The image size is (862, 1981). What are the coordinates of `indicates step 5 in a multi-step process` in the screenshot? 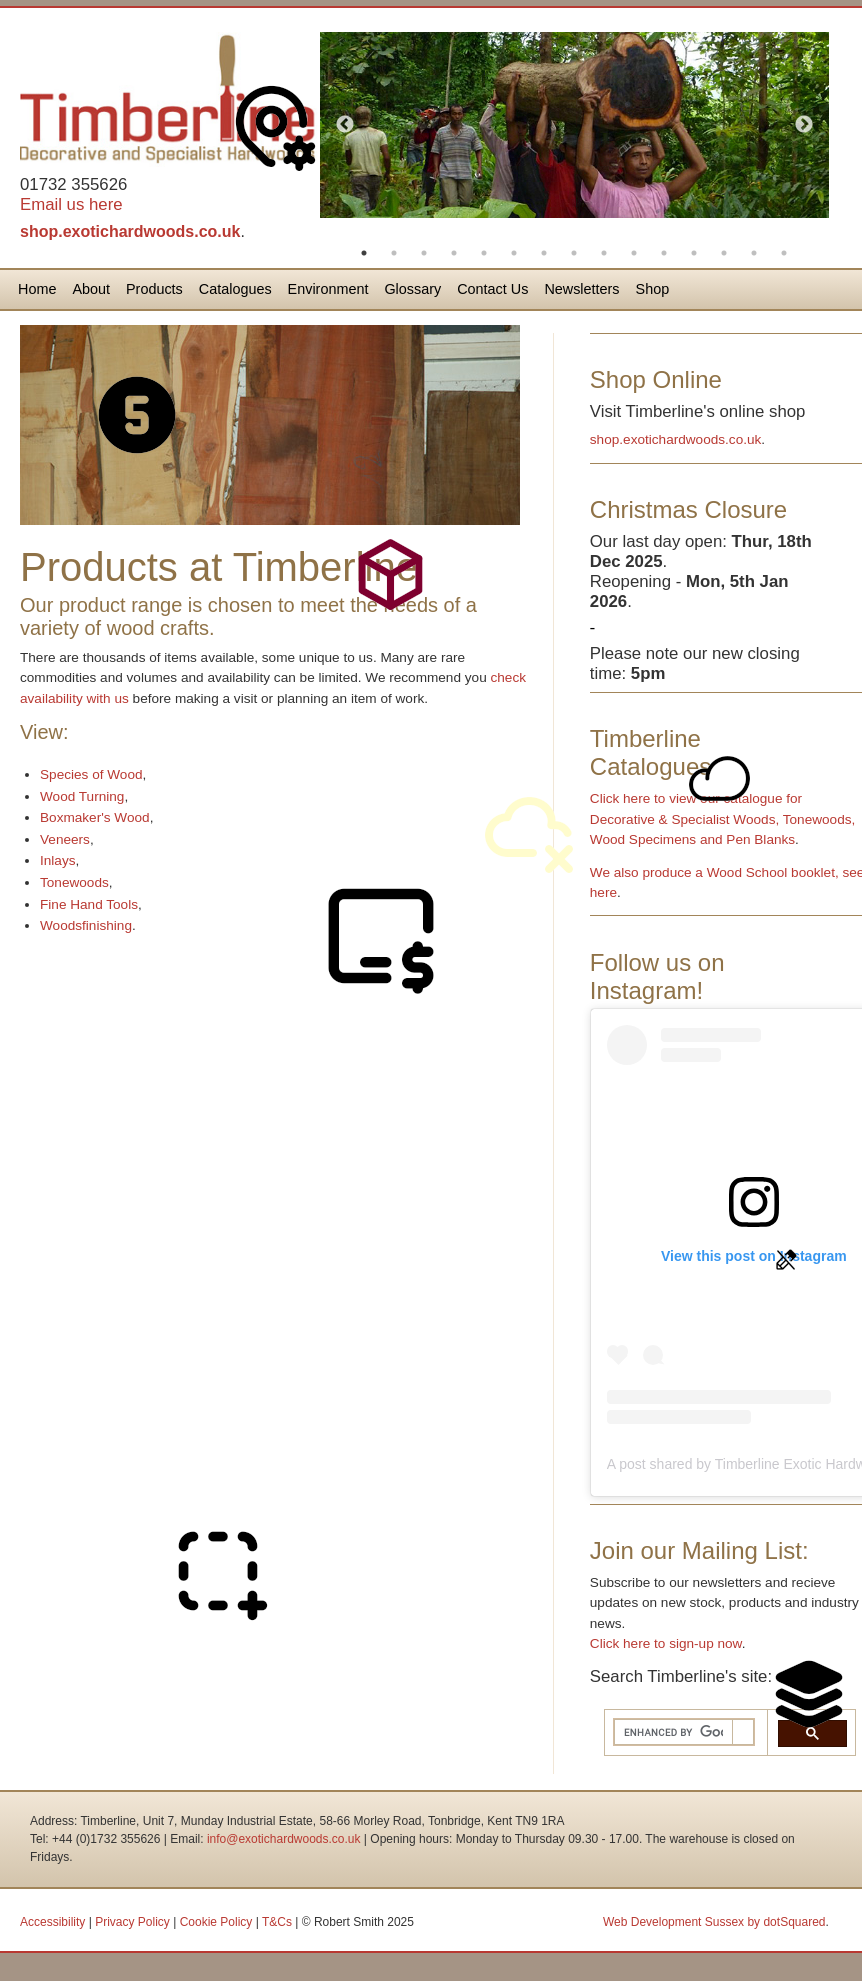 It's located at (137, 415).